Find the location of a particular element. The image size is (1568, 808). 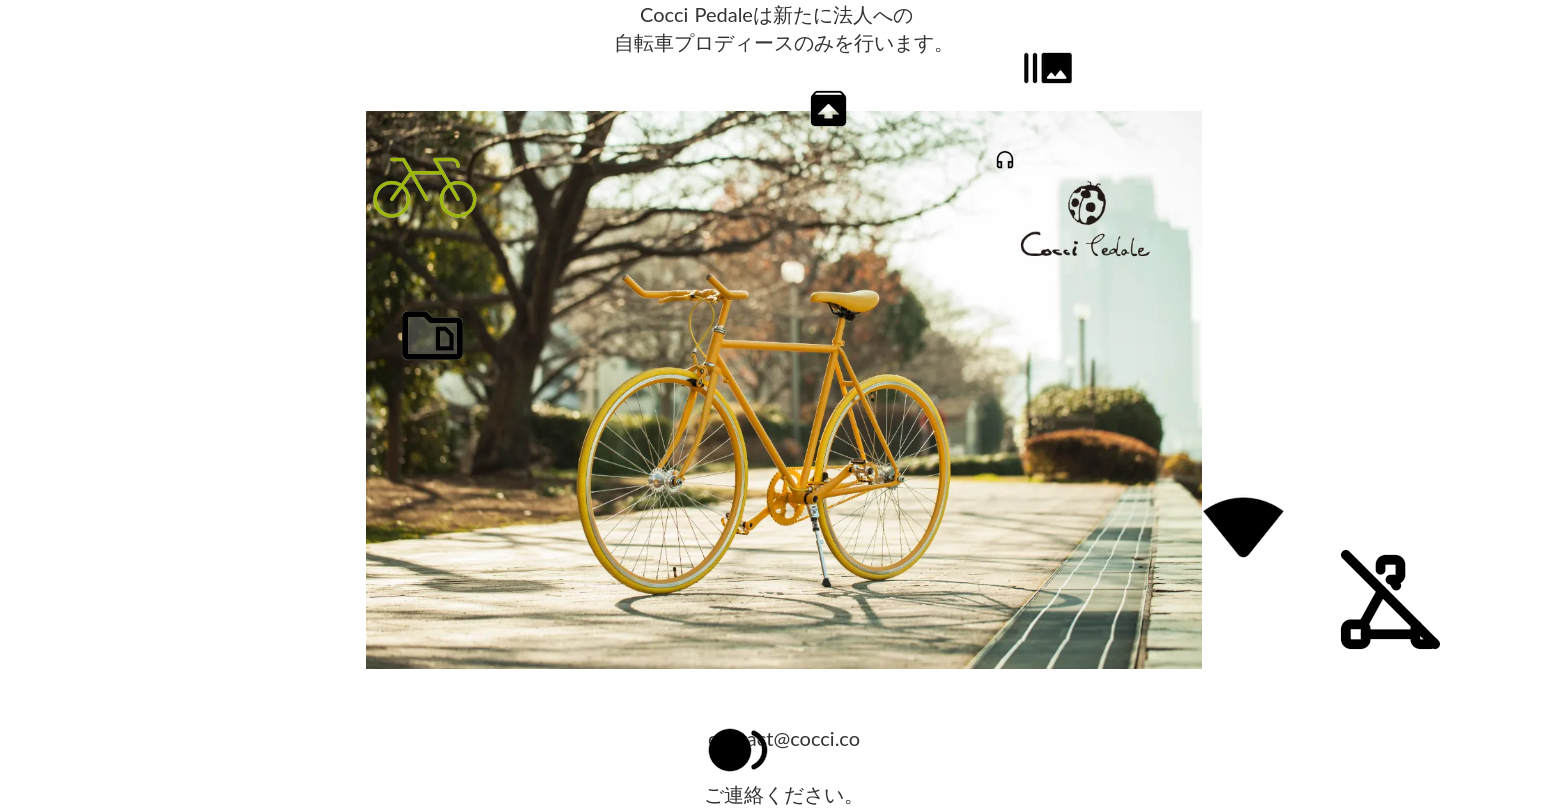

disable vector triangle tool is located at coordinates (1390, 599).